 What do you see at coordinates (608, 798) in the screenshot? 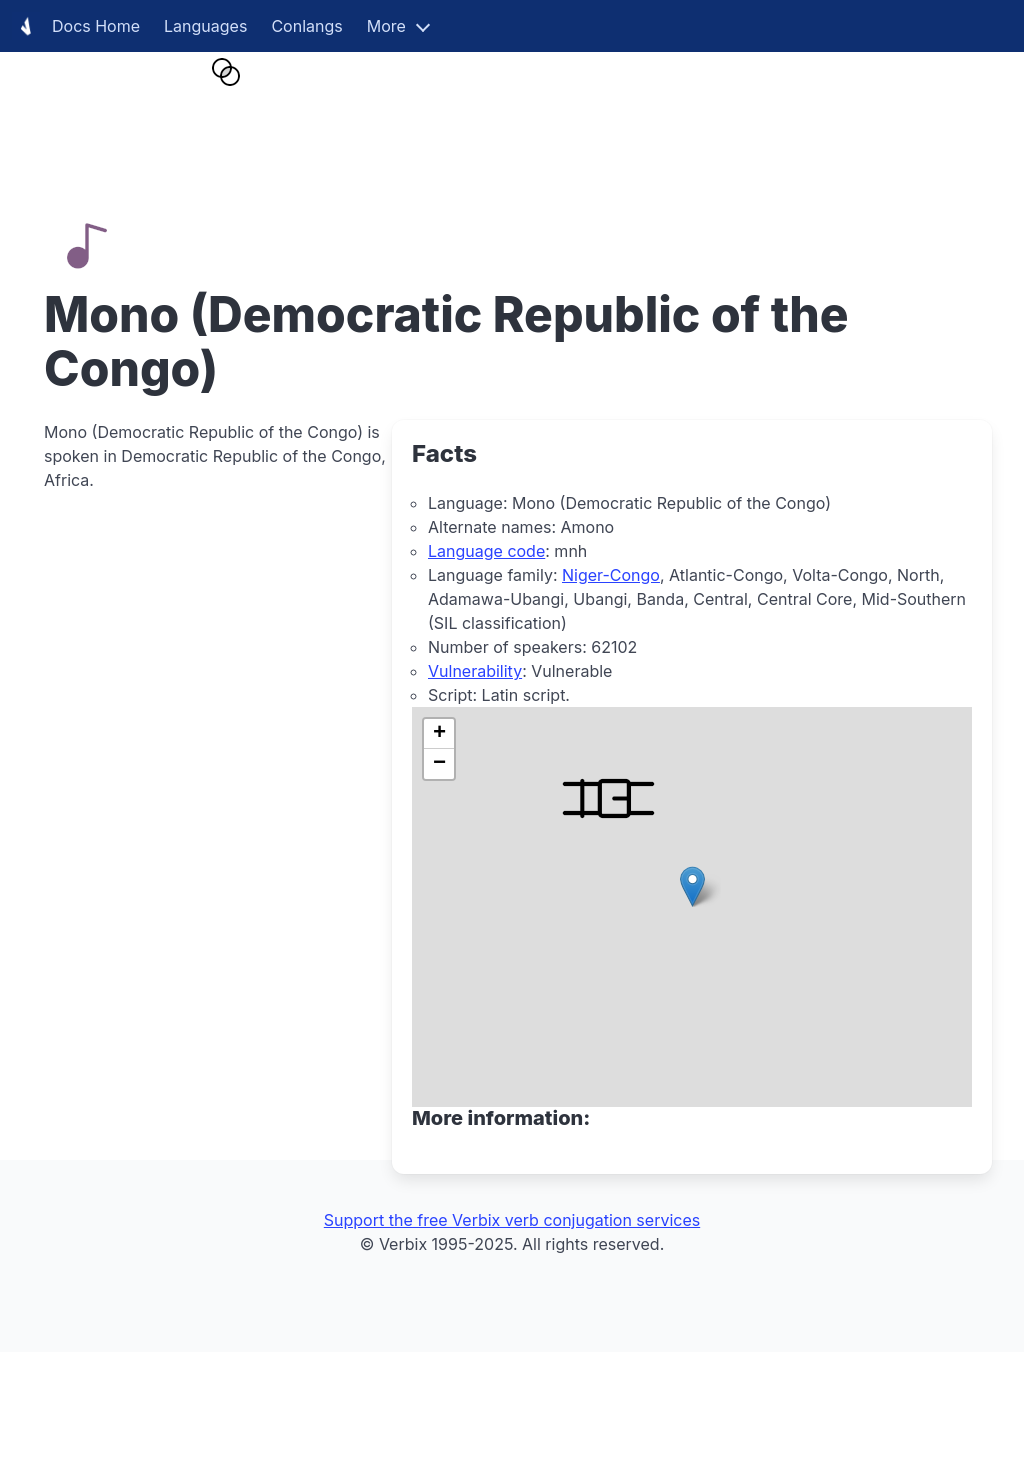
I see `adjust belt or strap settings` at bounding box center [608, 798].